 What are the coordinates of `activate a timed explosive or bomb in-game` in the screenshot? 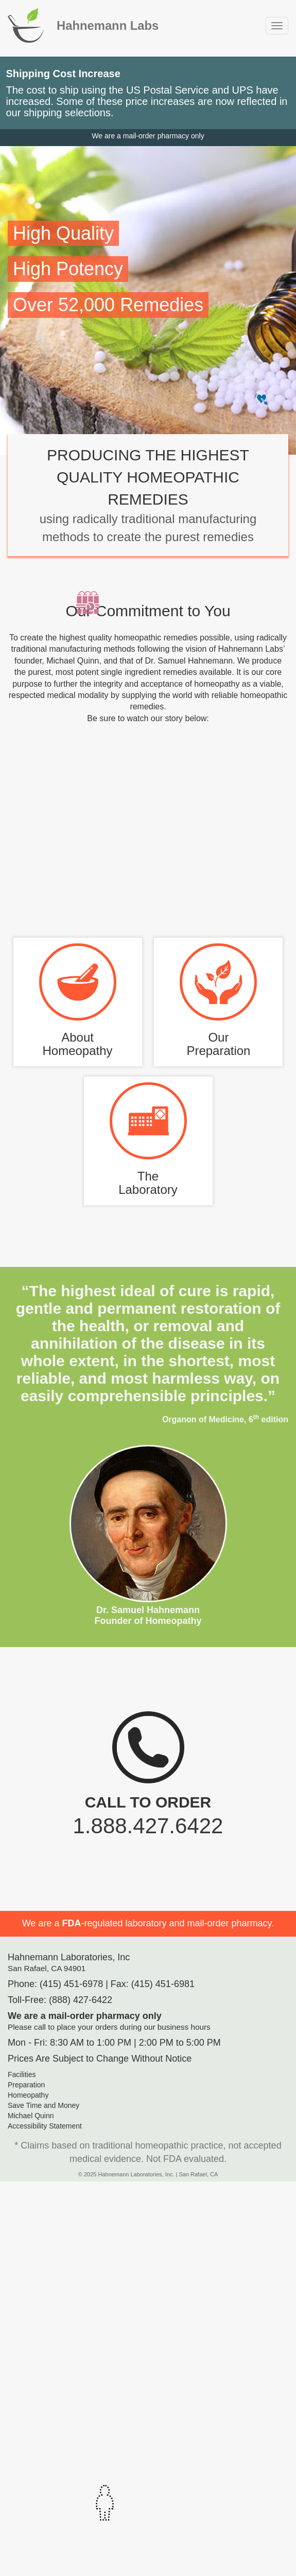 It's located at (88, 602).